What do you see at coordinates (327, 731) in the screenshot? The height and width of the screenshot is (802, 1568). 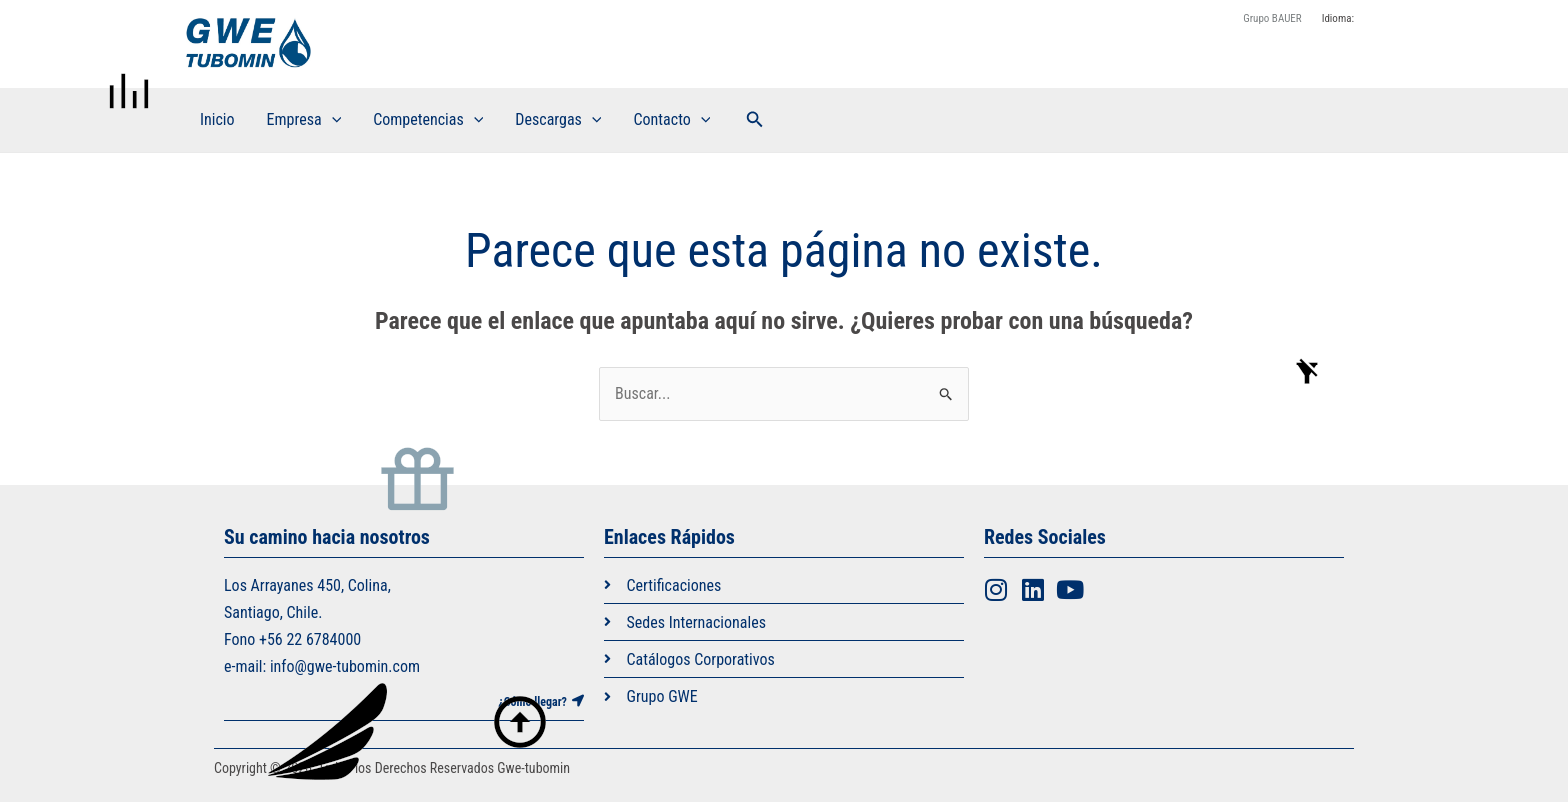 I see `Ethiopian Airlines logo` at bounding box center [327, 731].